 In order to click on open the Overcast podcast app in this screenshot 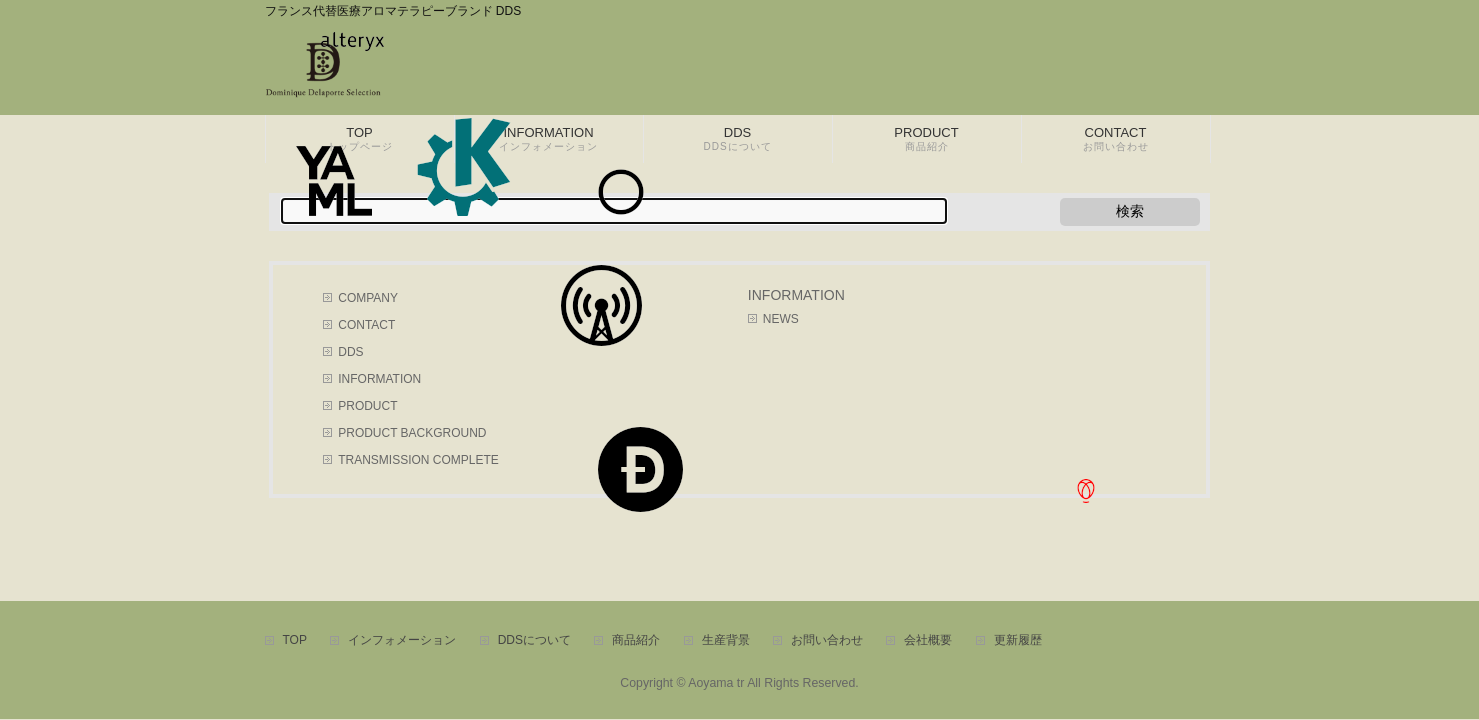, I will do `click(601, 305)`.